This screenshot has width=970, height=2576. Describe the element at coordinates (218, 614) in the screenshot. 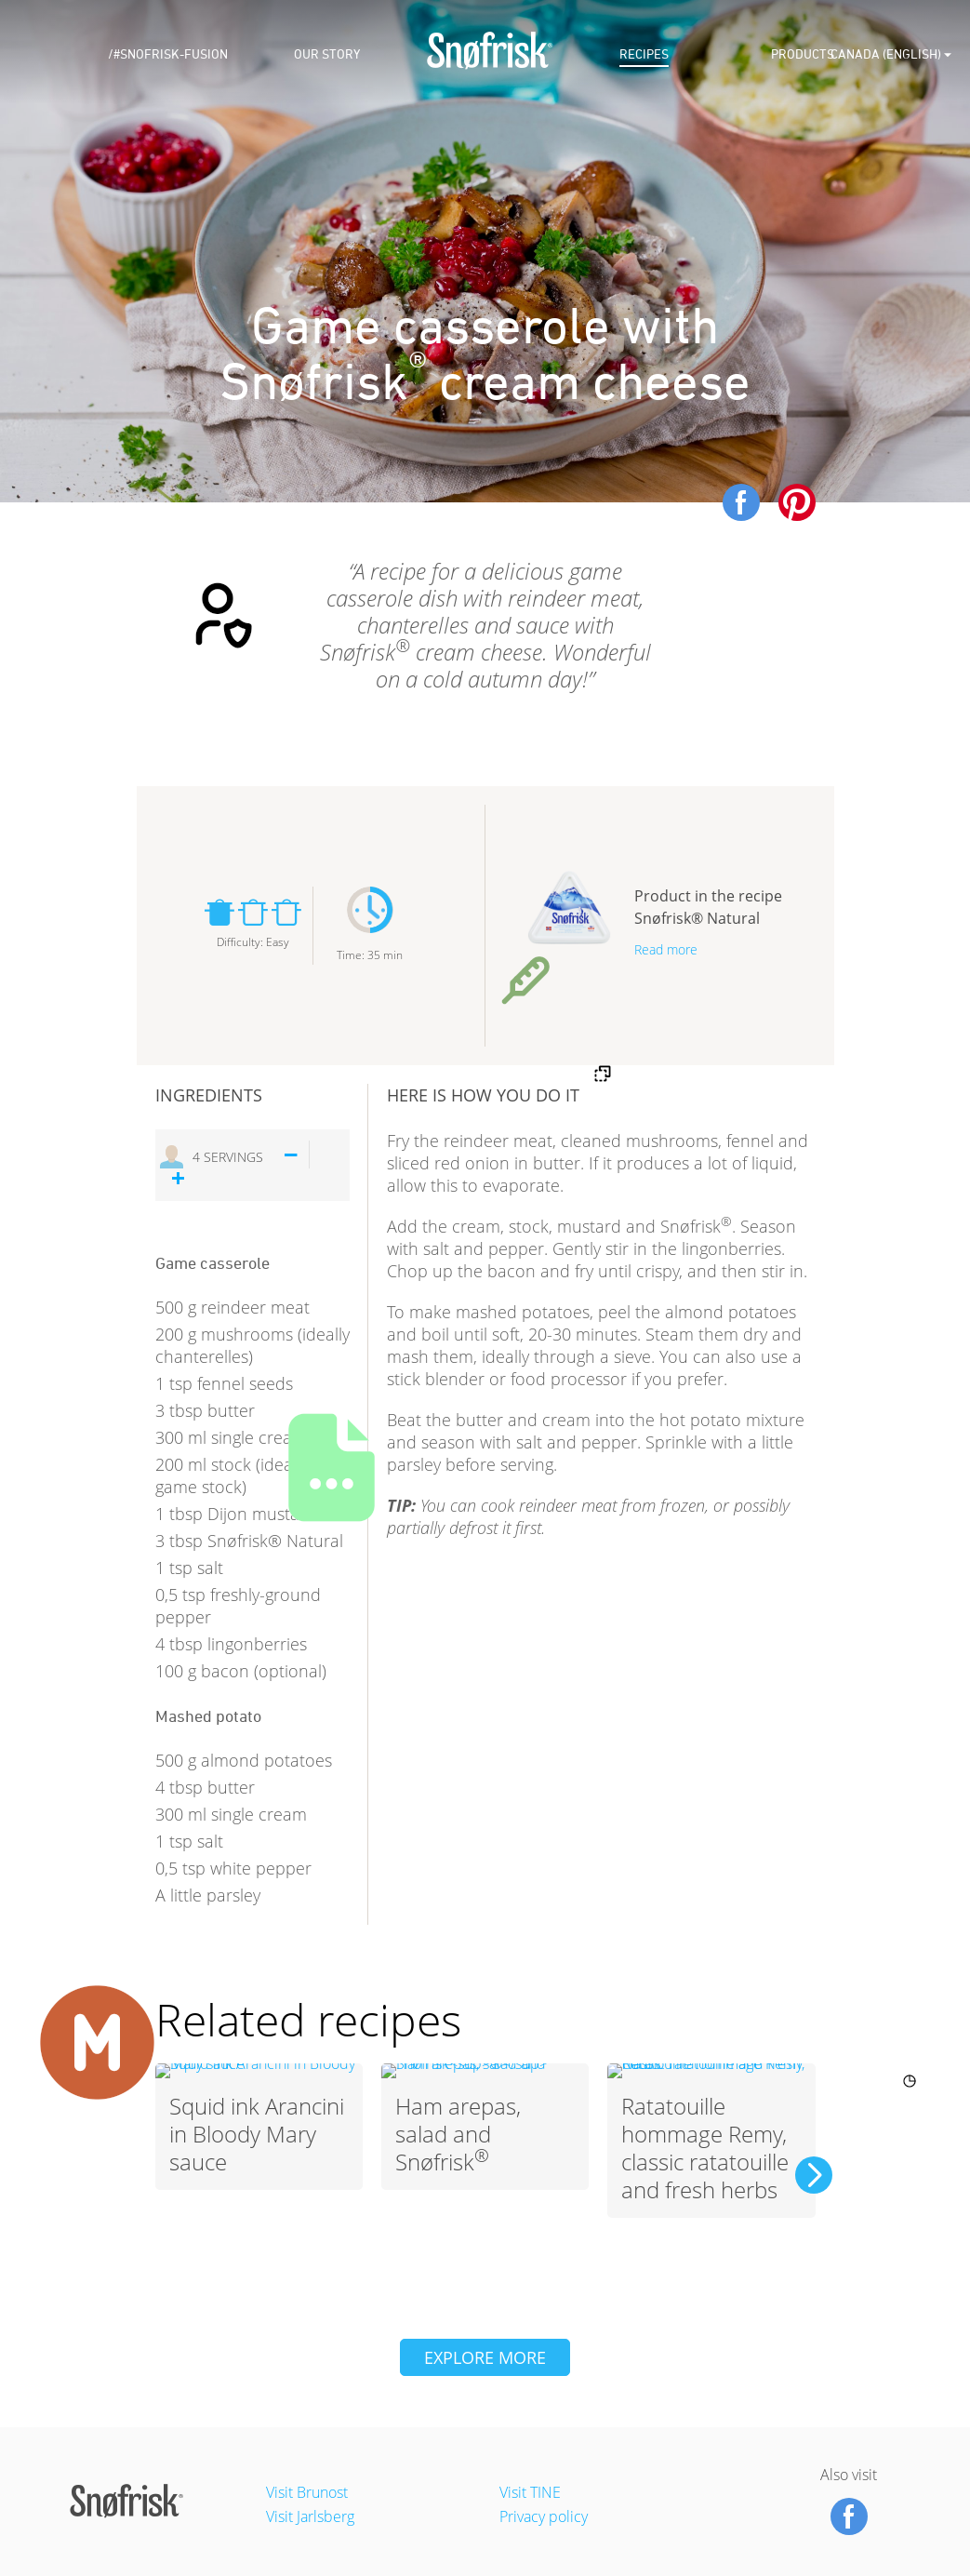

I see `view or manage account security settings` at that location.